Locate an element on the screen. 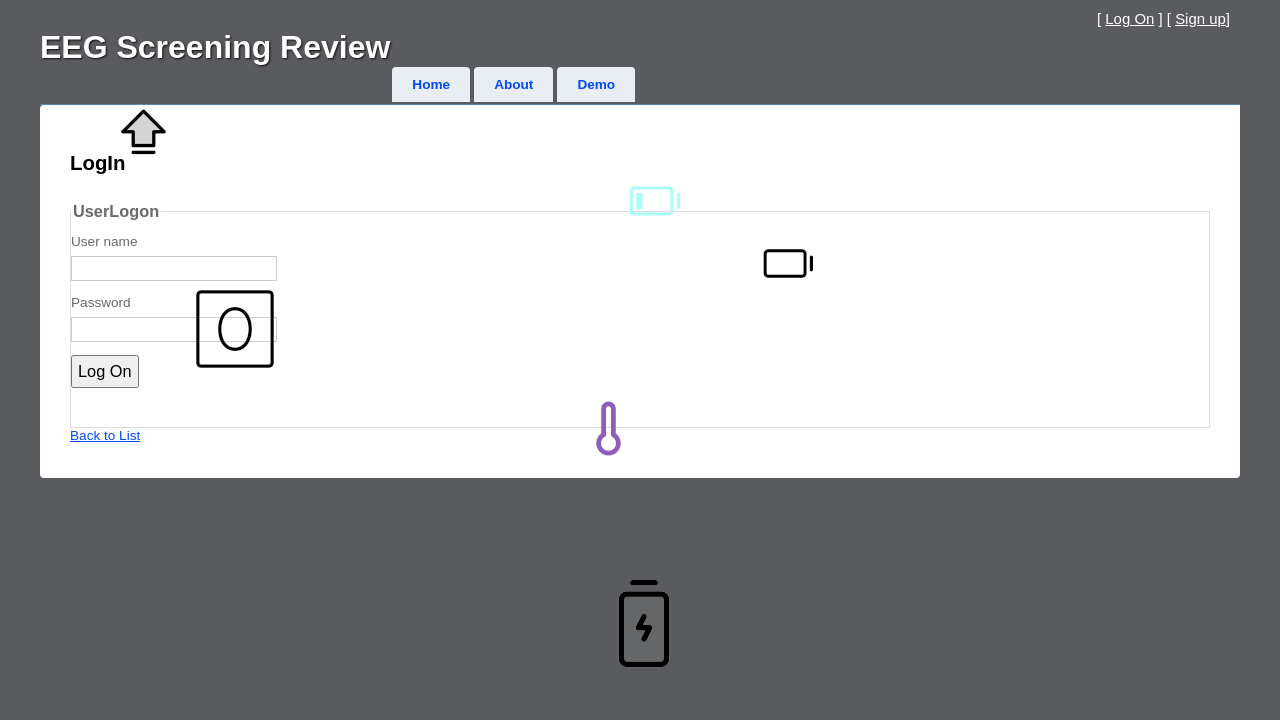 The height and width of the screenshot is (720, 1280). represents the number zero in a numeric input or display is located at coordinates (235, 329).